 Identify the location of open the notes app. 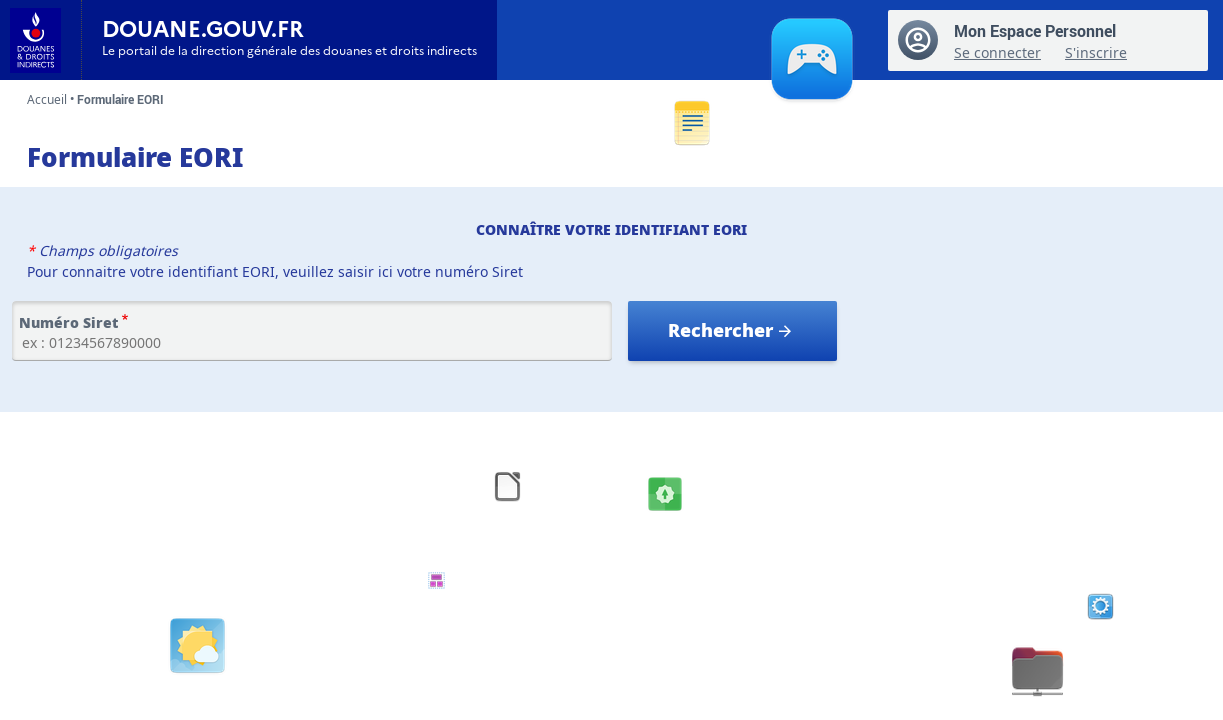
(692, 123).